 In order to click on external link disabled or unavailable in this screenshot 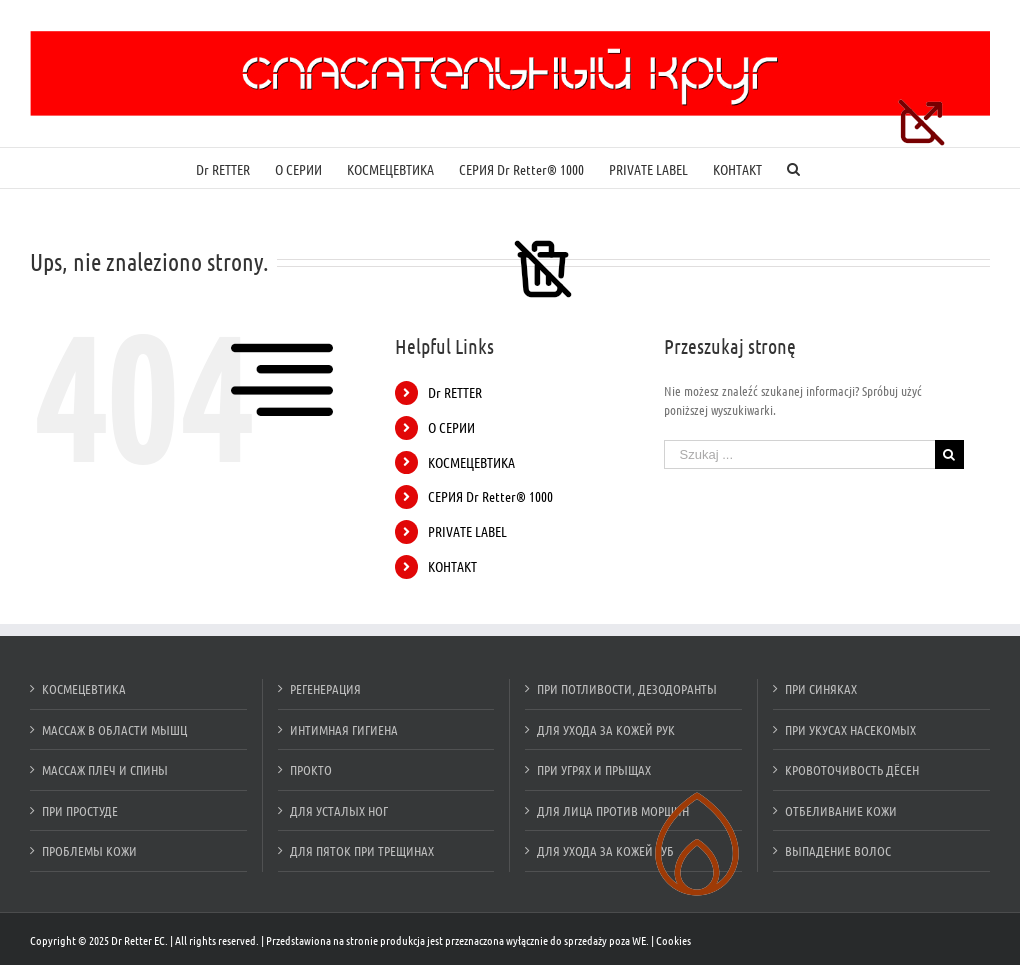, I will do `click(921, 122)`.